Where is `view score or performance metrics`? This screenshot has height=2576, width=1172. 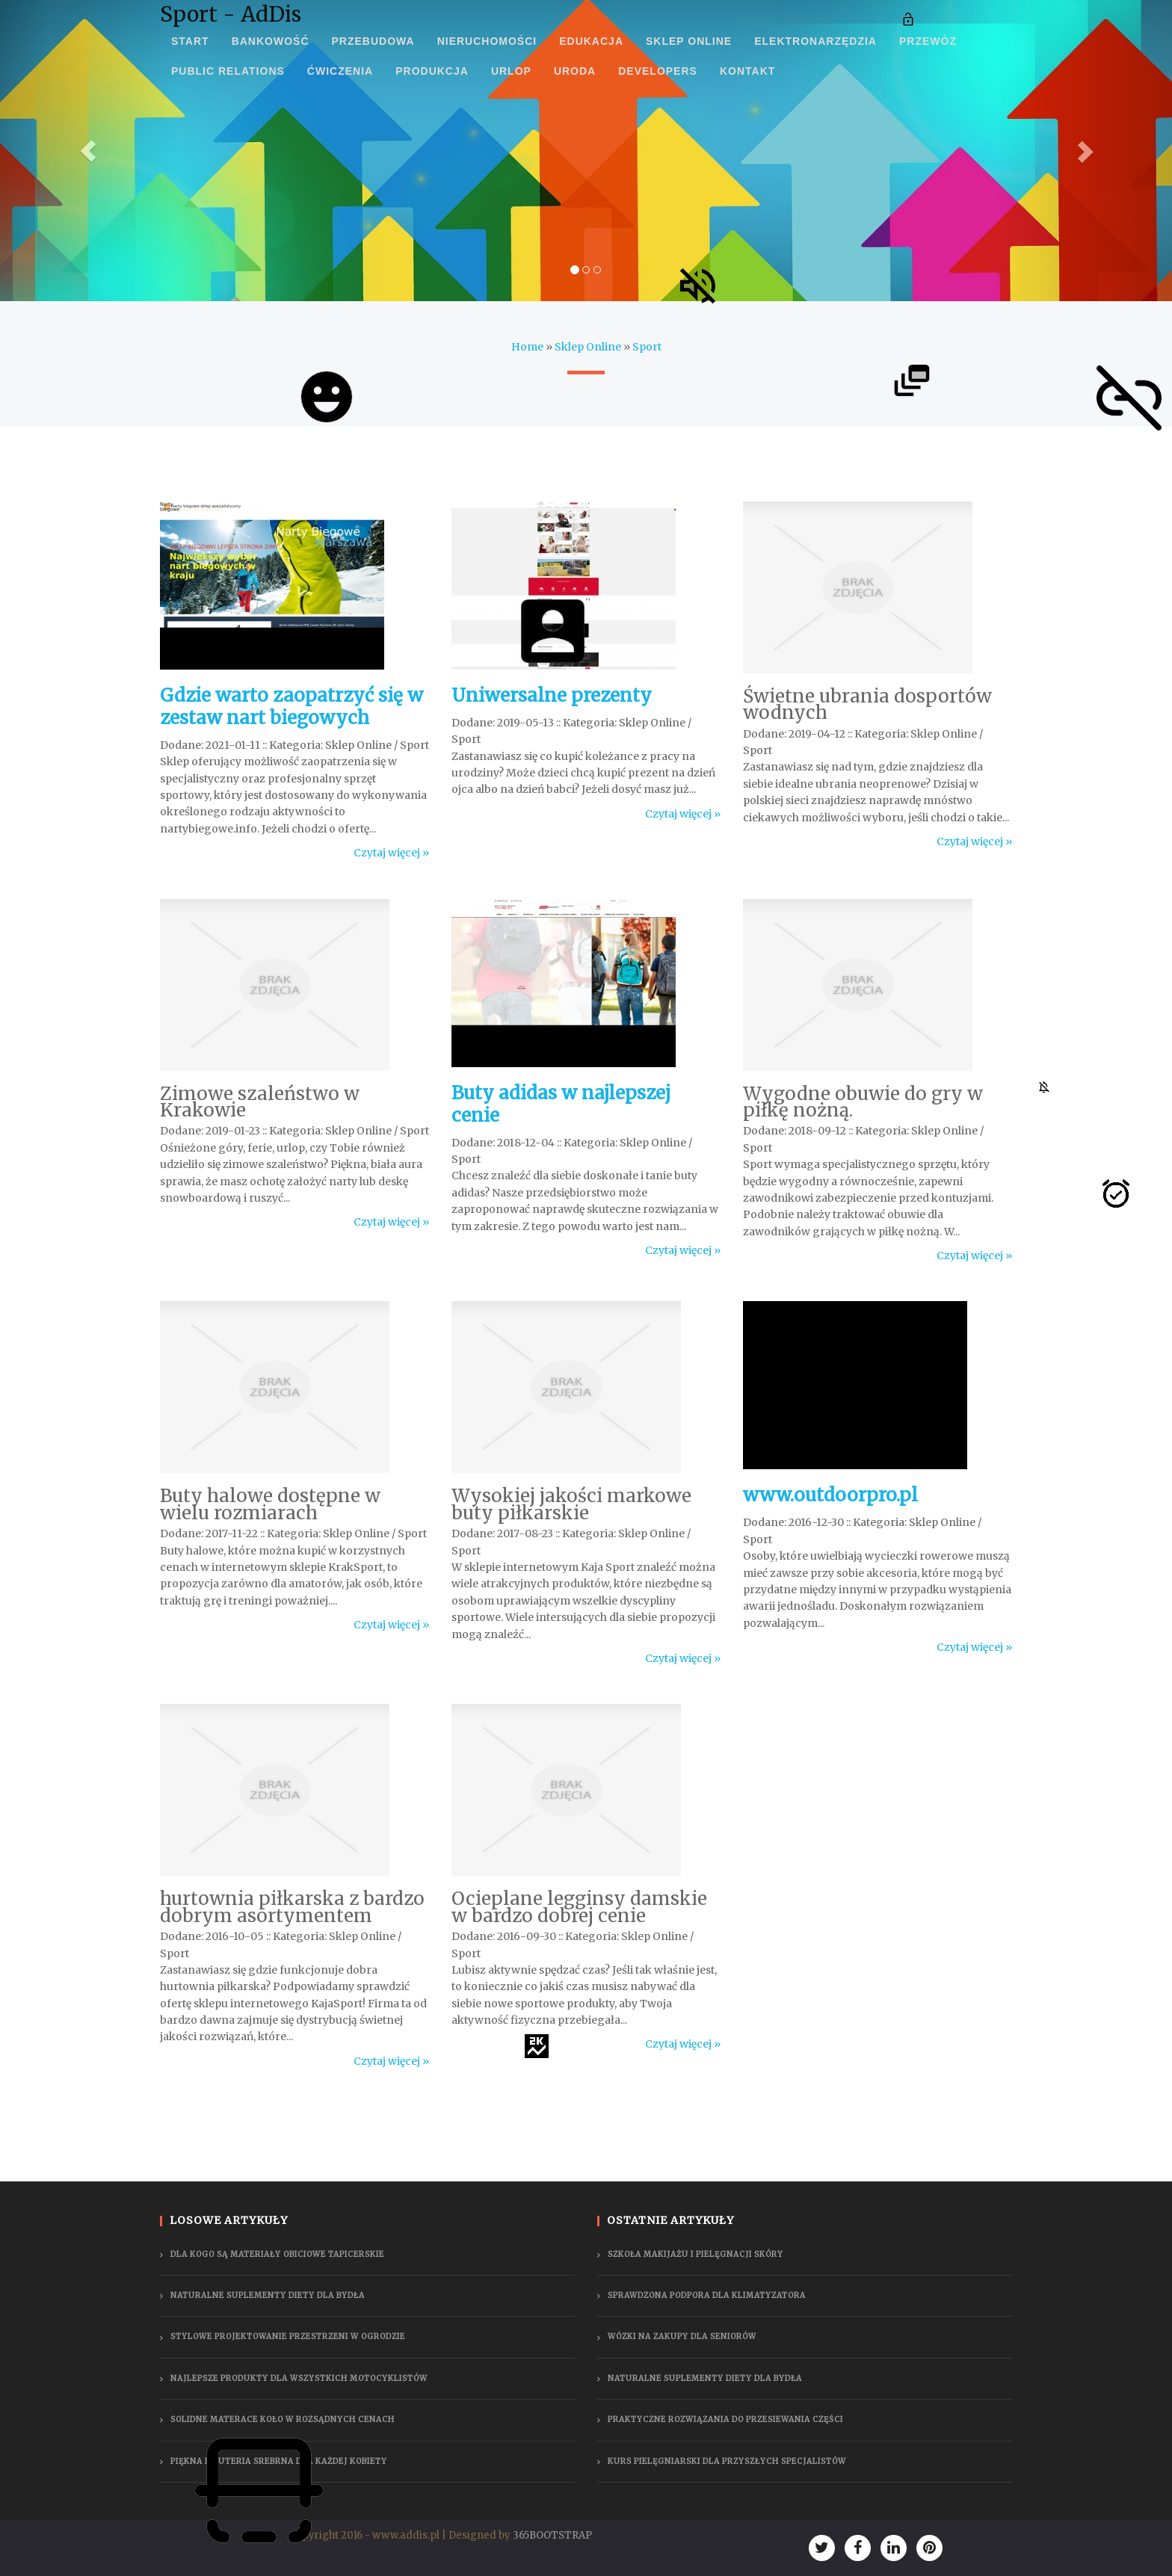
view score or performance metrics is located at coordinates (537, 2046).